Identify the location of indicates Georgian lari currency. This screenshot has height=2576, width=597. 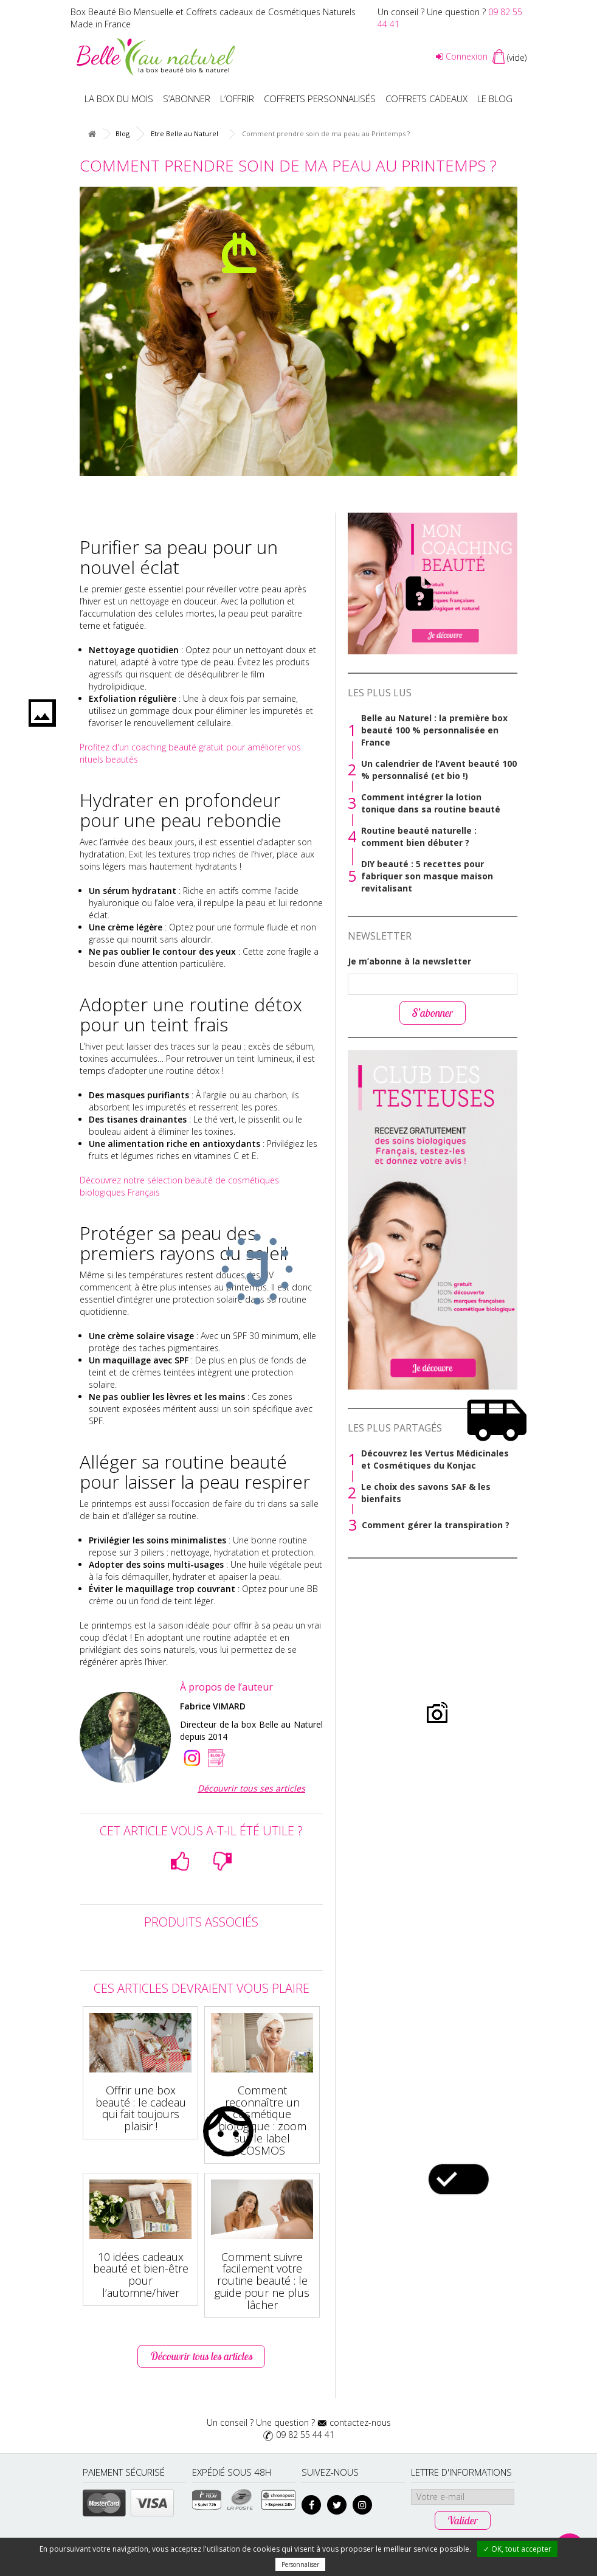
(239, 255).